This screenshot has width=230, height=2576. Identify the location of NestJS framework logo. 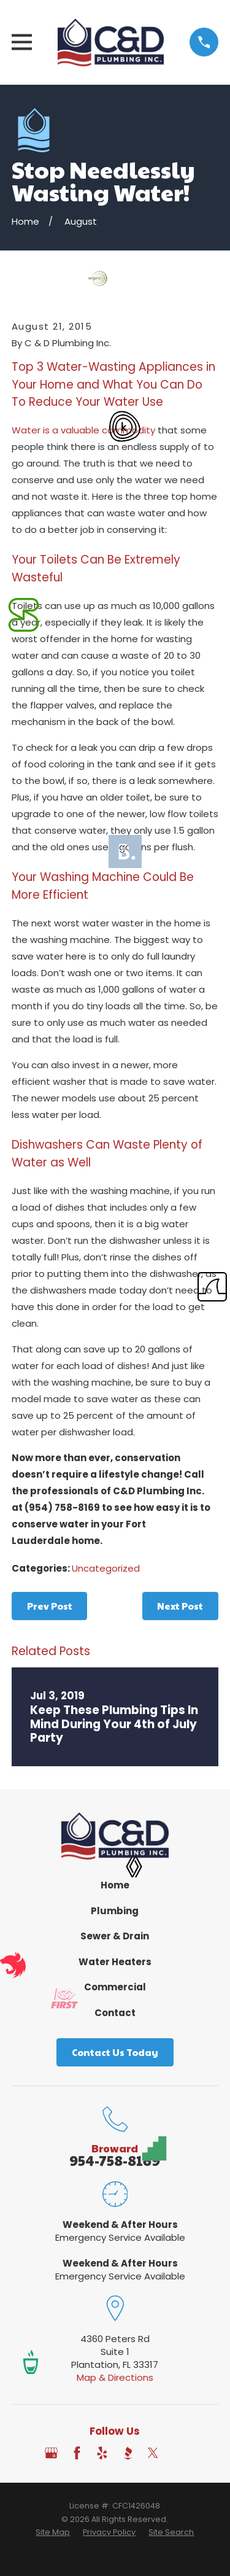
(13, 1965).